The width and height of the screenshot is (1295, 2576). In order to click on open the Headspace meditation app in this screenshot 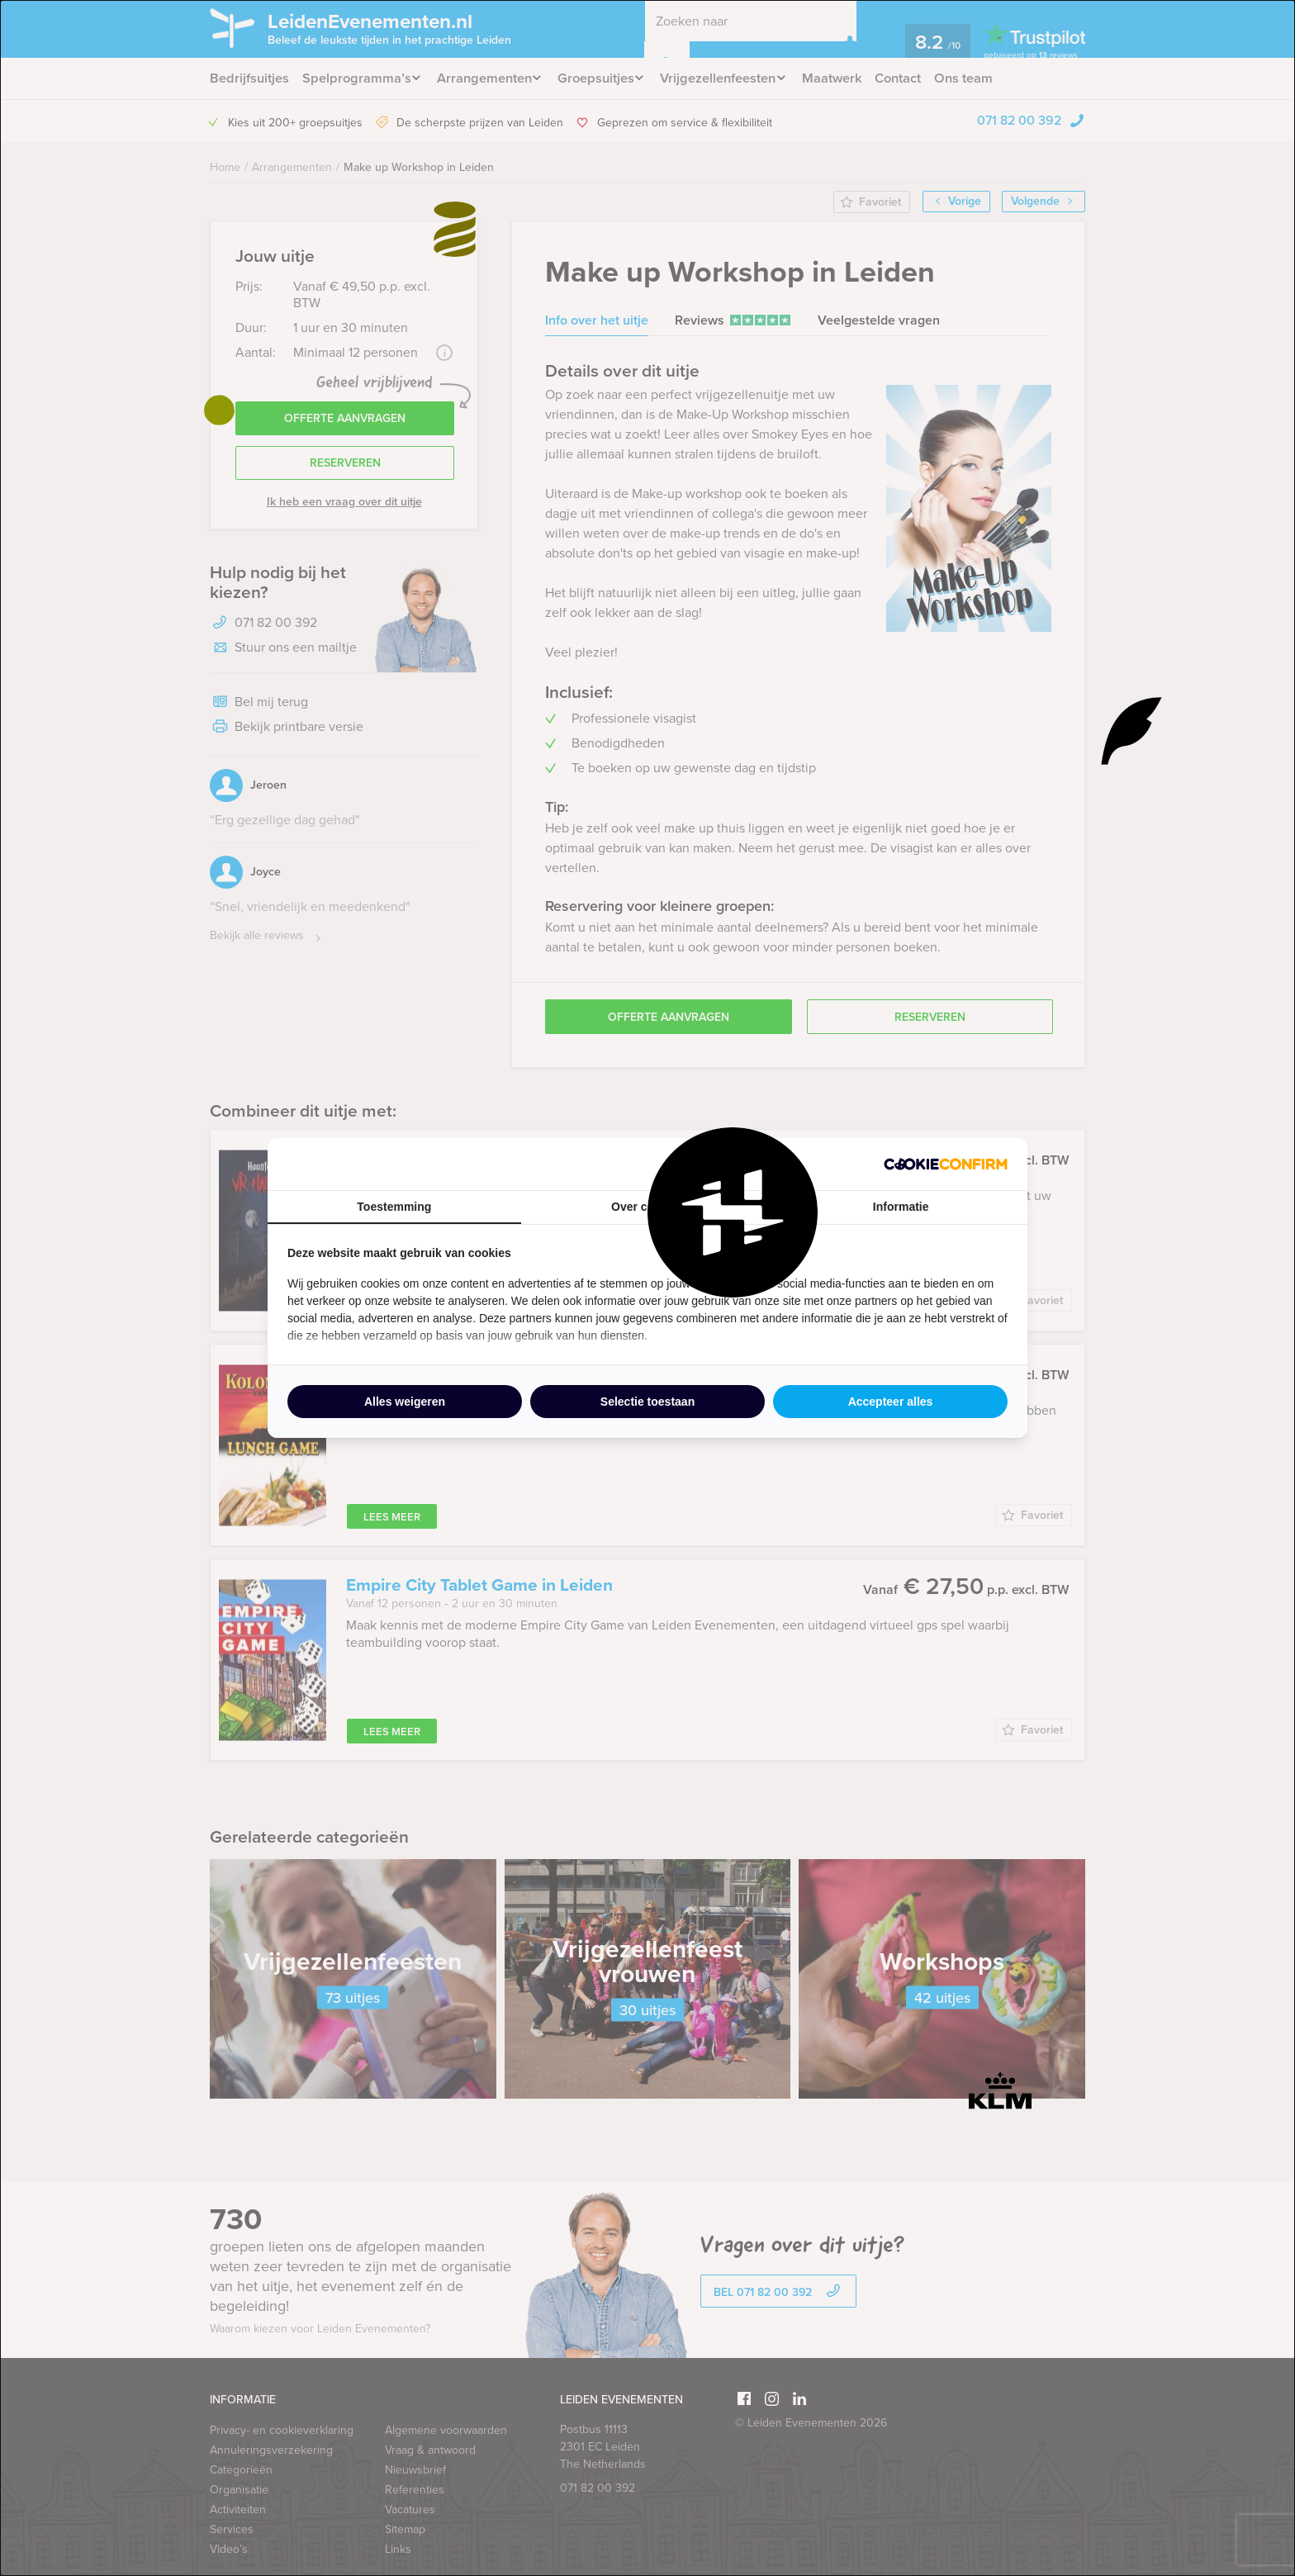, I will do `click(219, 410)`.